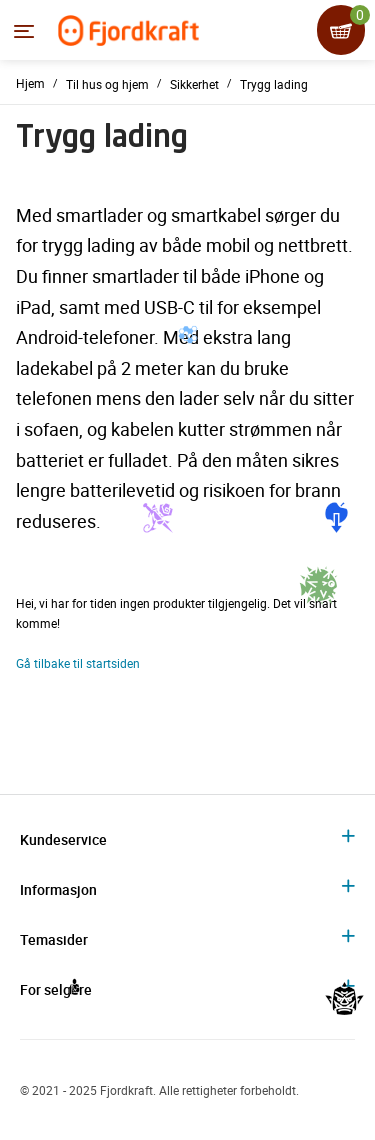  I want to click on select orc character or race, so click(344, 998).